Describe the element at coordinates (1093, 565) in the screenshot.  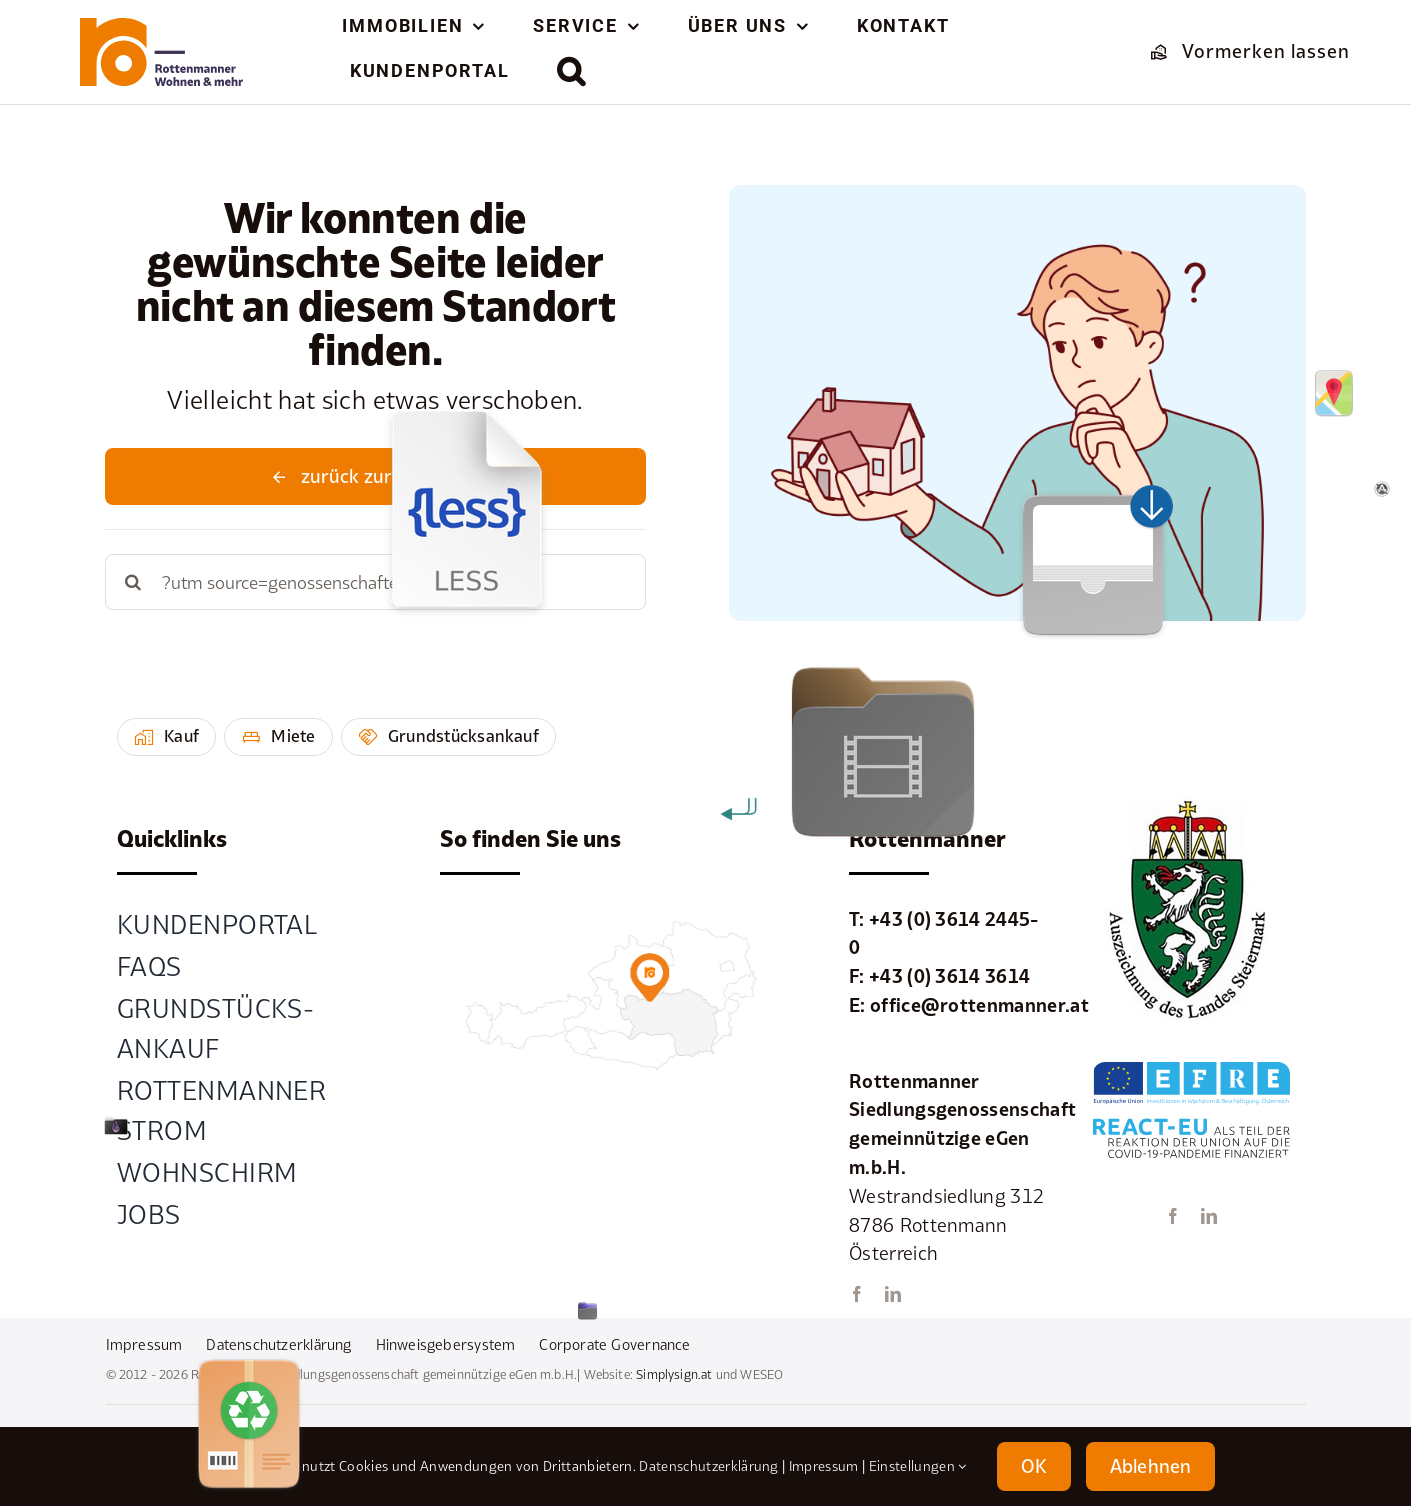
I see `access your email inbox` at that location.